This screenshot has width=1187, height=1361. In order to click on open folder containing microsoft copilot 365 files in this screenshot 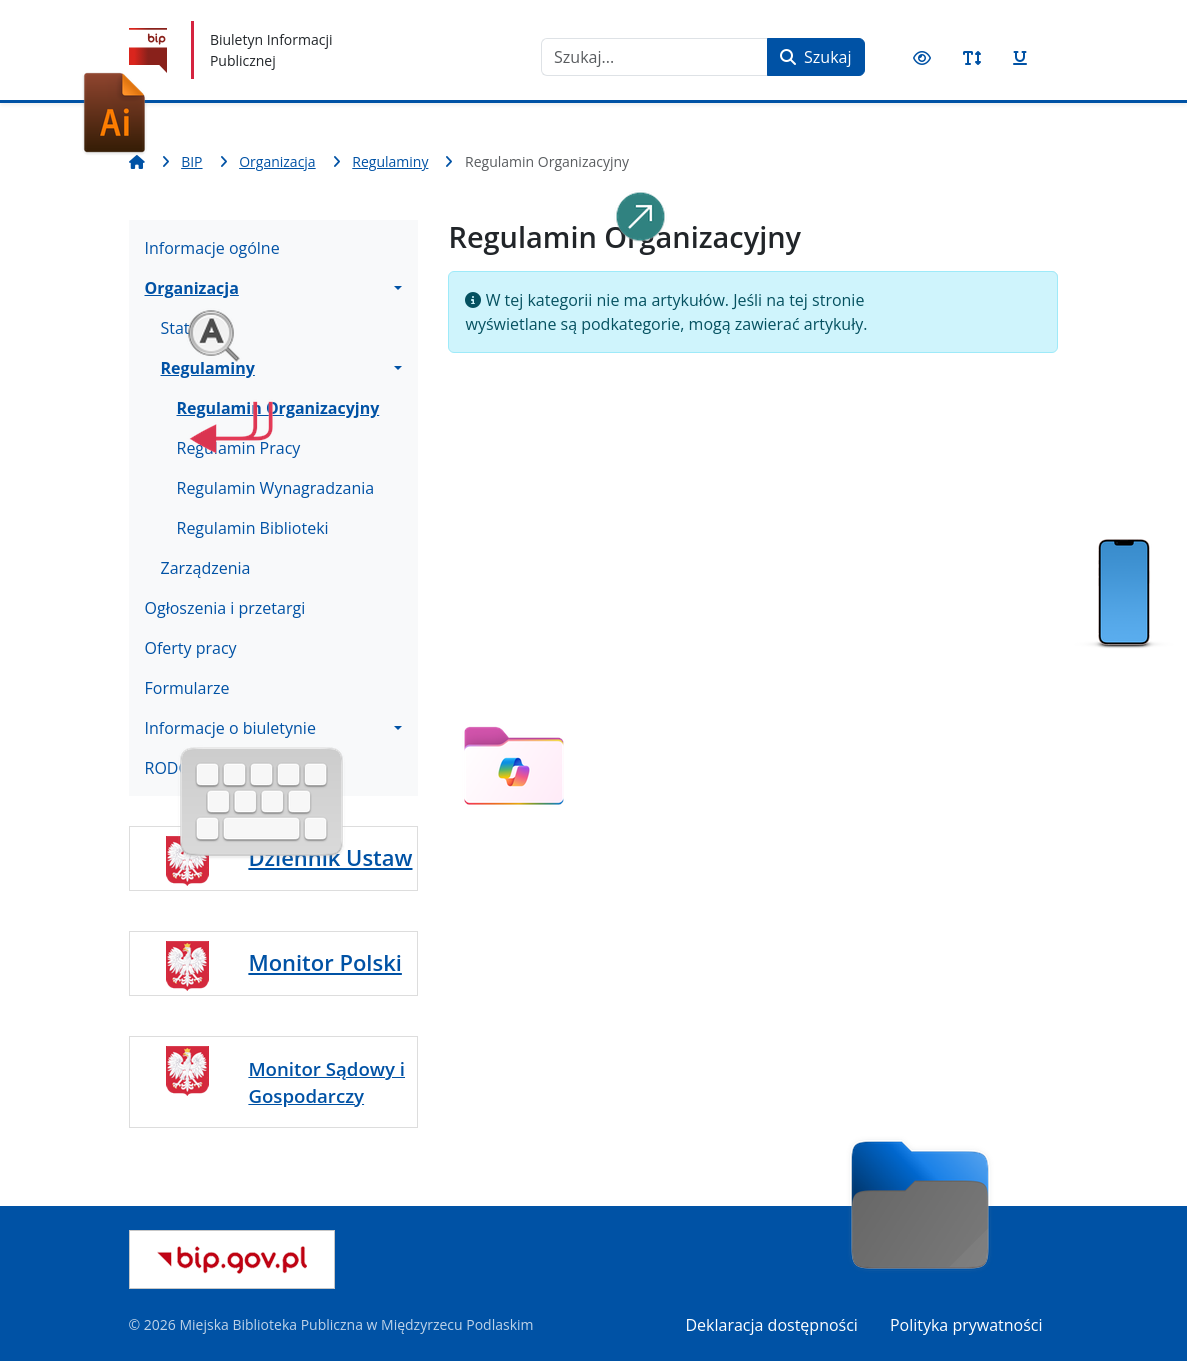, I will do `click(513, 768)`.